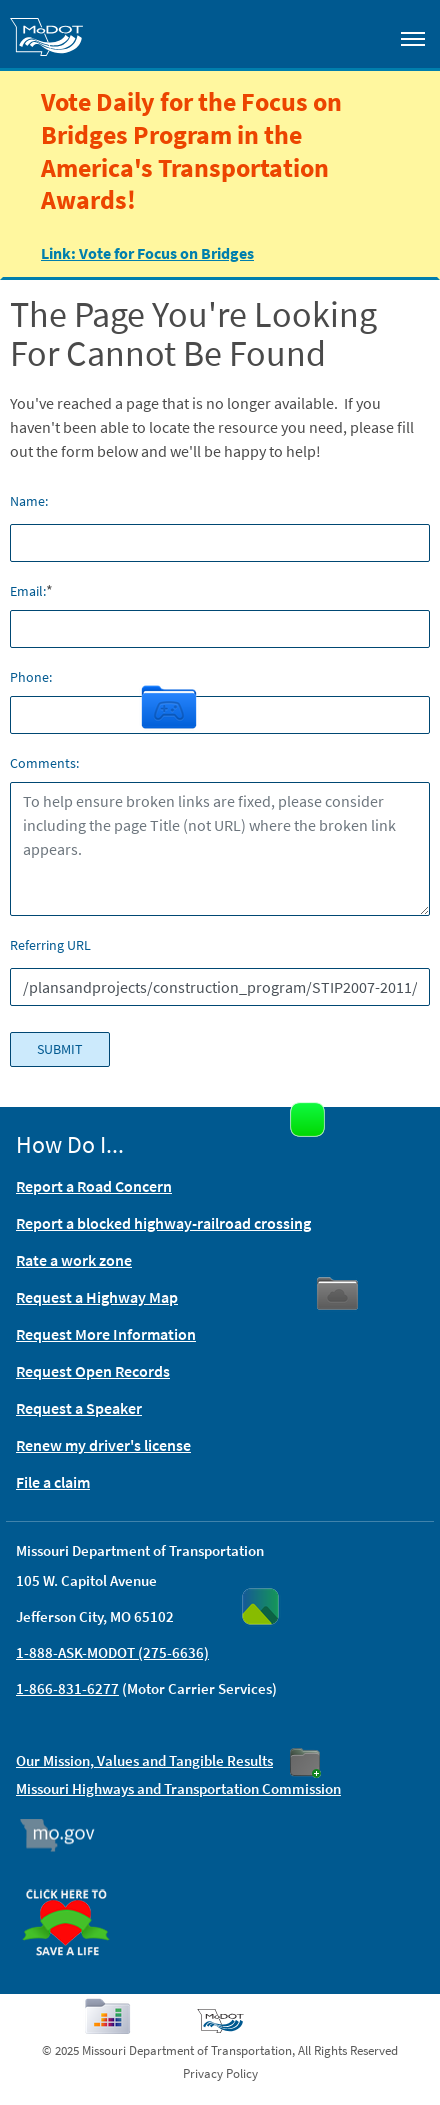 The width and height of the screenshot is (440, 2105). What do you see at coordinates (169, 707) in the screenshot?
I see `open your games folder` at bounding box center [169, 707].